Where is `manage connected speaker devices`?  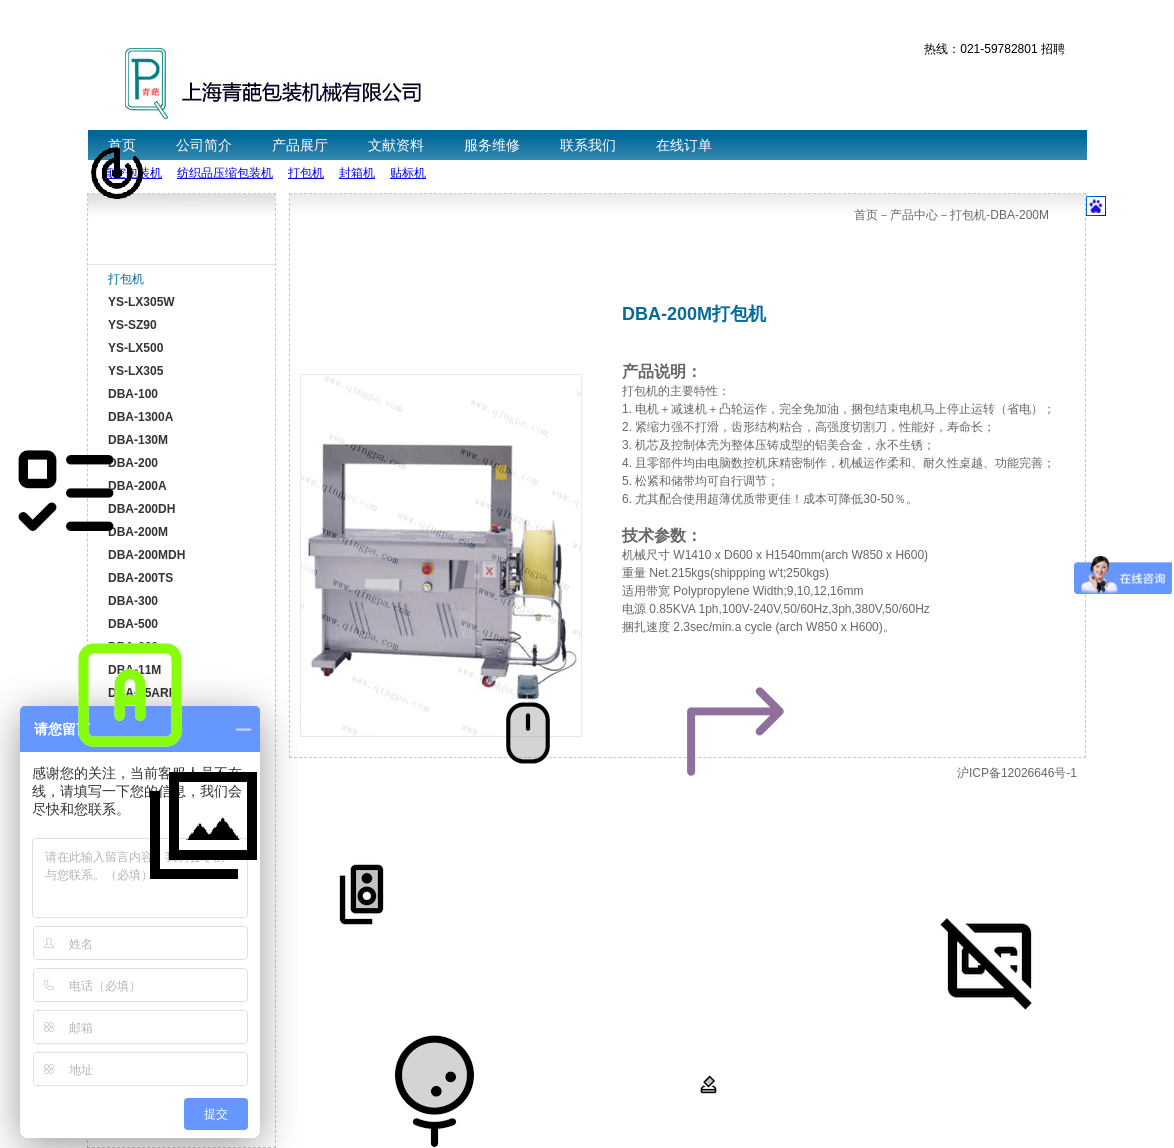 manage connected speaker devices is located at coordinates (361, 894).